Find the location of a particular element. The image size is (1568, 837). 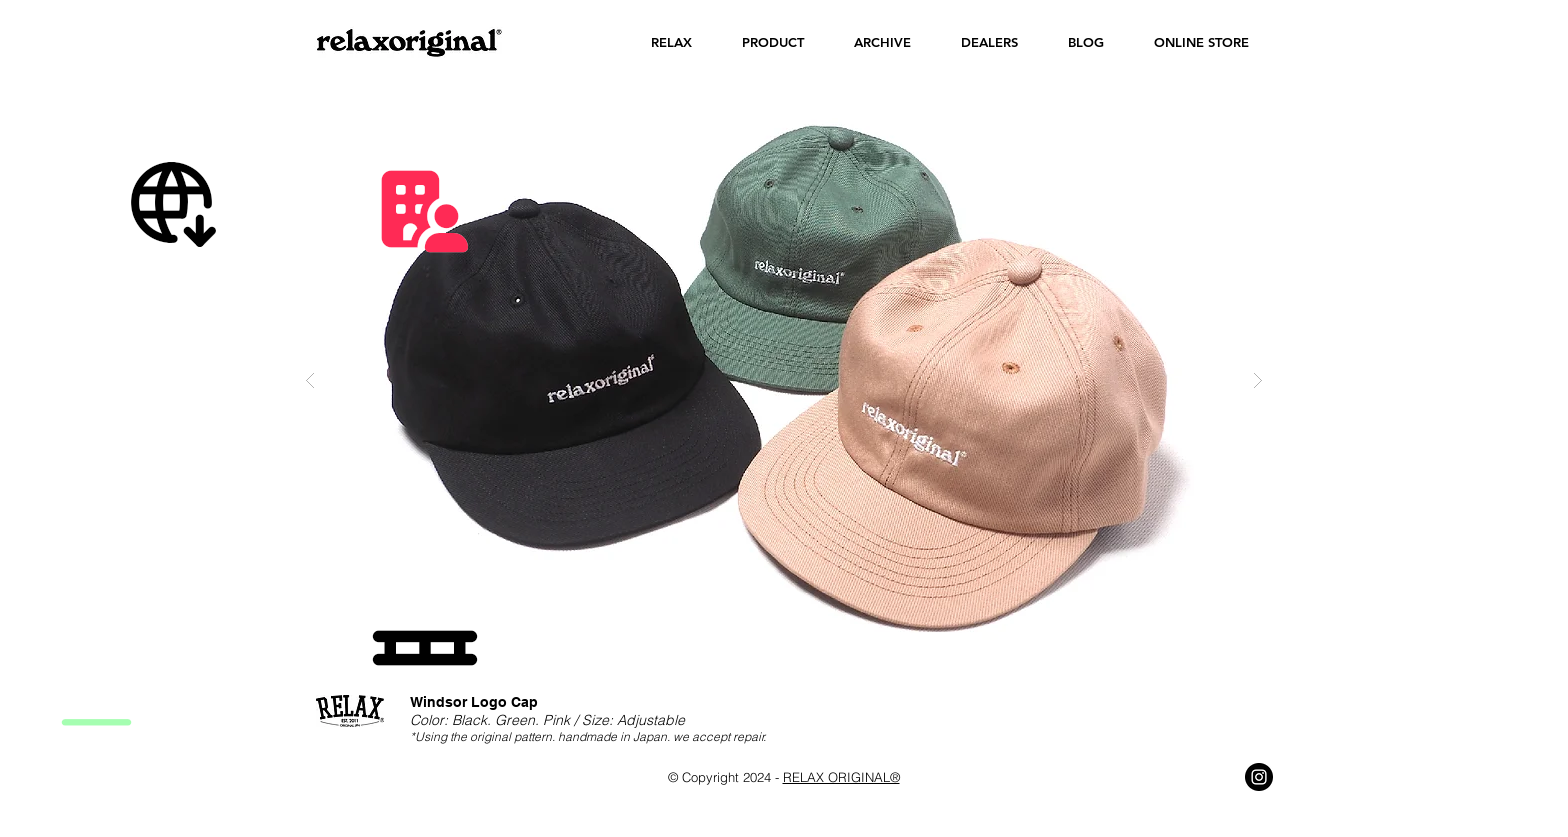

minimize the current window is located at coordinates (96, 699).